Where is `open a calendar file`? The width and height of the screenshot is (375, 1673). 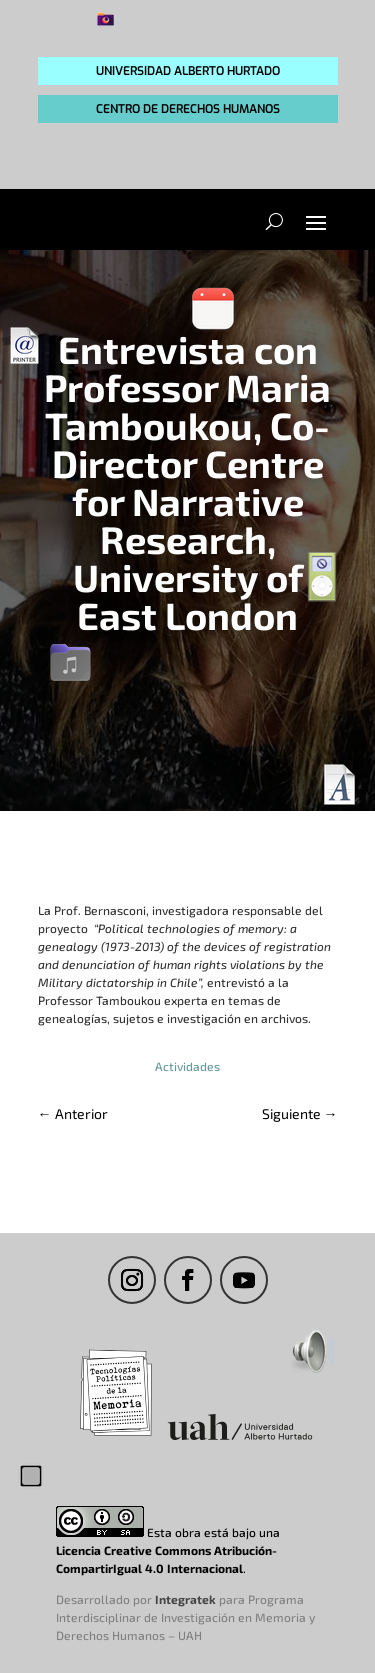
open a calendar file is located at coordinates (213, 309).